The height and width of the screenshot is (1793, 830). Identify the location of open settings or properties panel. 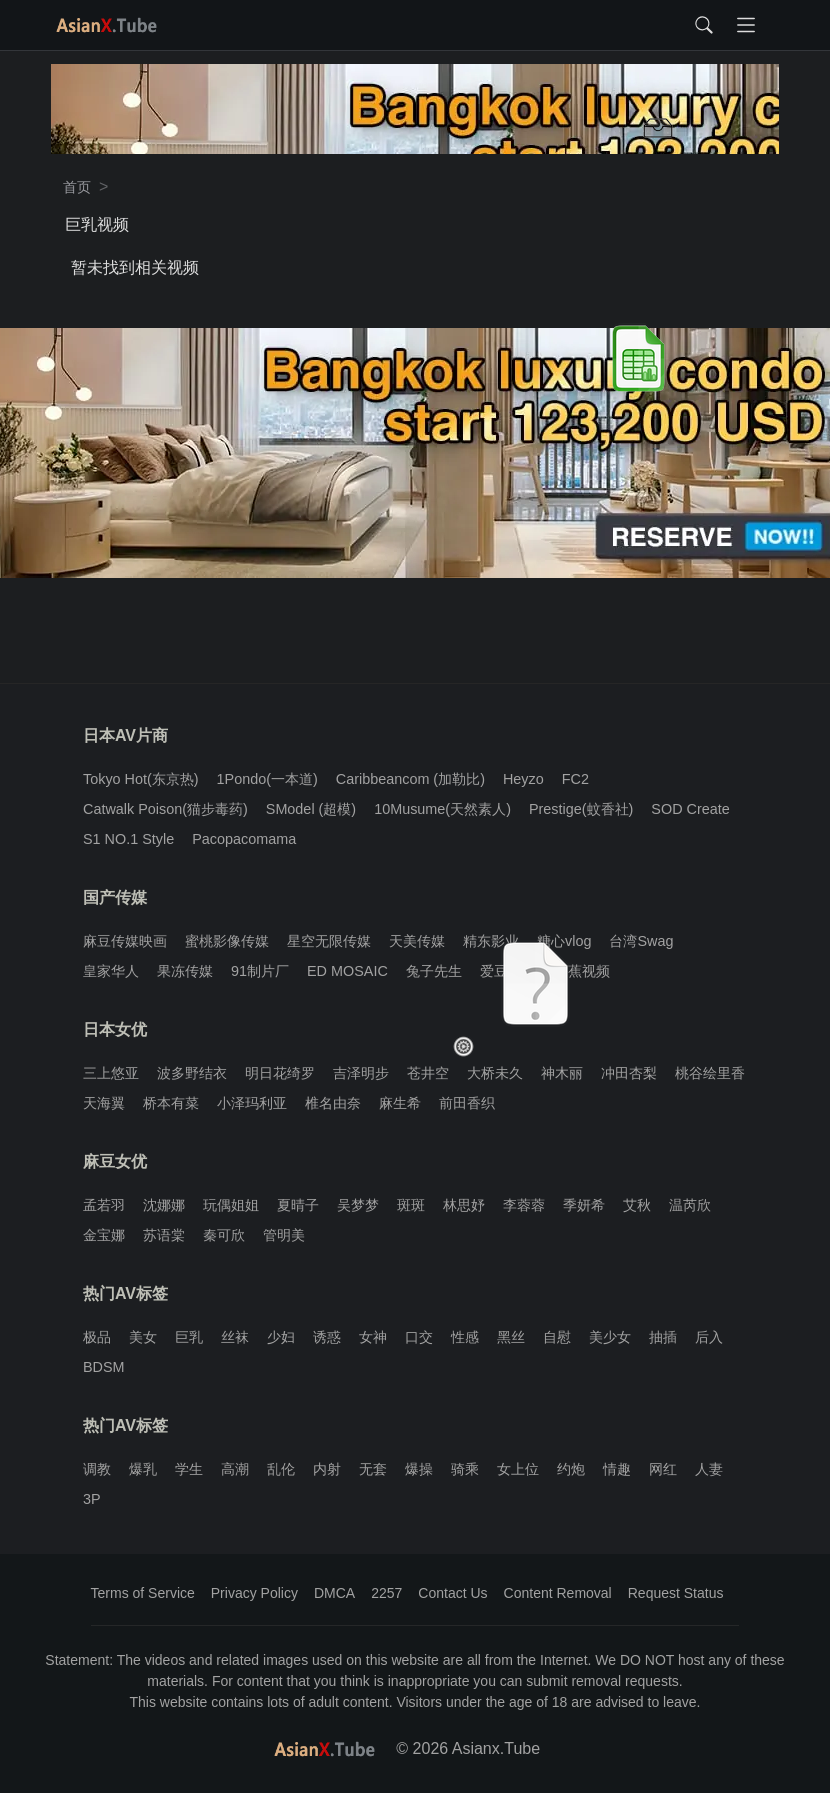
(463, 1046).